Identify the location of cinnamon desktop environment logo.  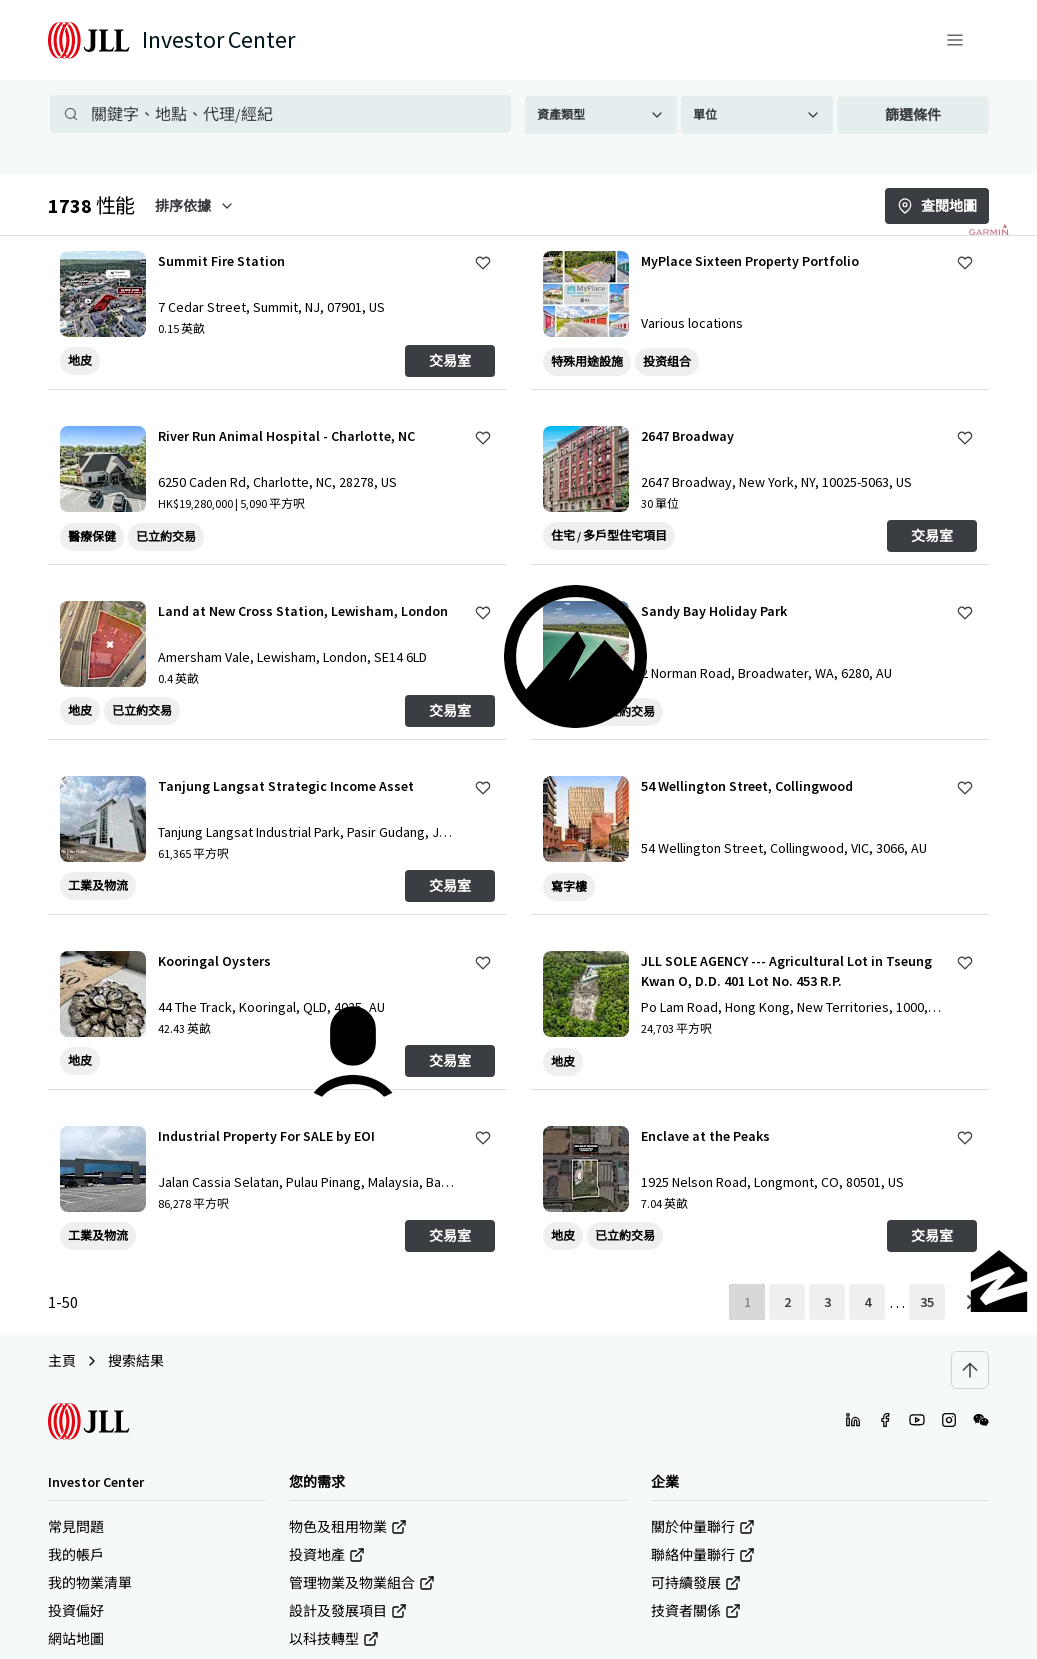
(575, 656).